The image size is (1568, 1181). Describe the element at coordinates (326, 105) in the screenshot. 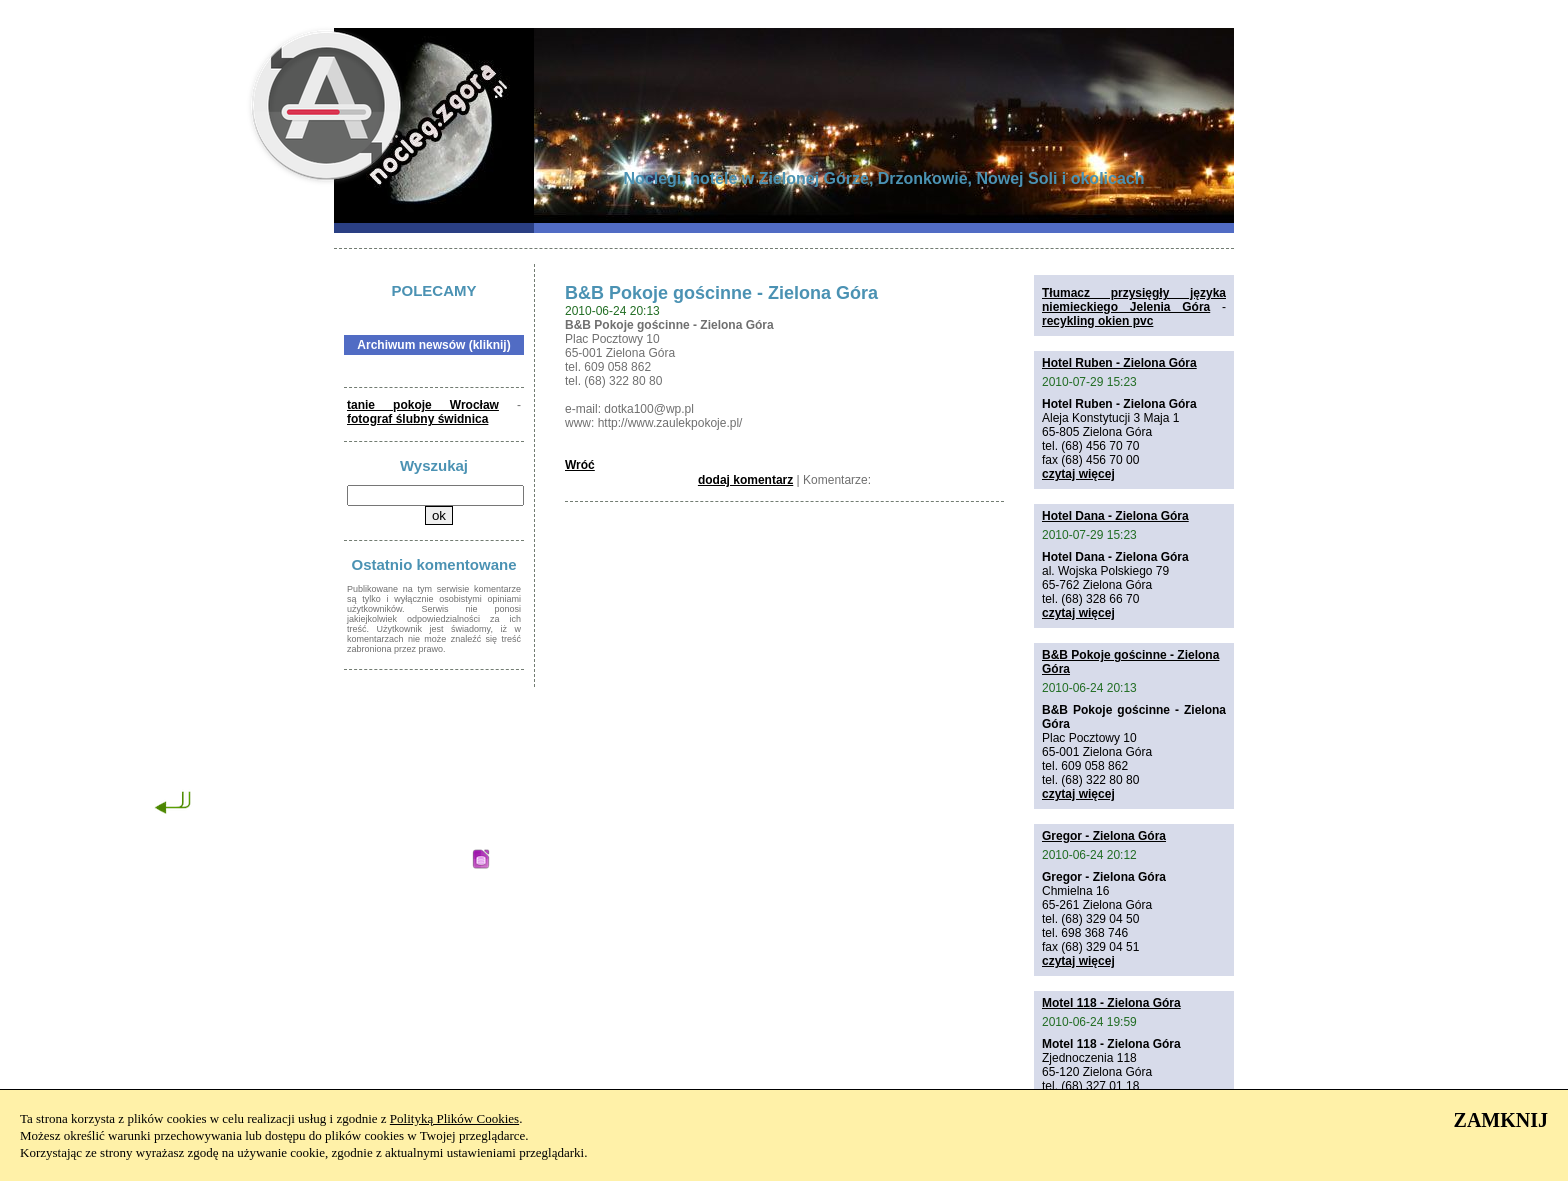

I see `open the software updater application` at that location.